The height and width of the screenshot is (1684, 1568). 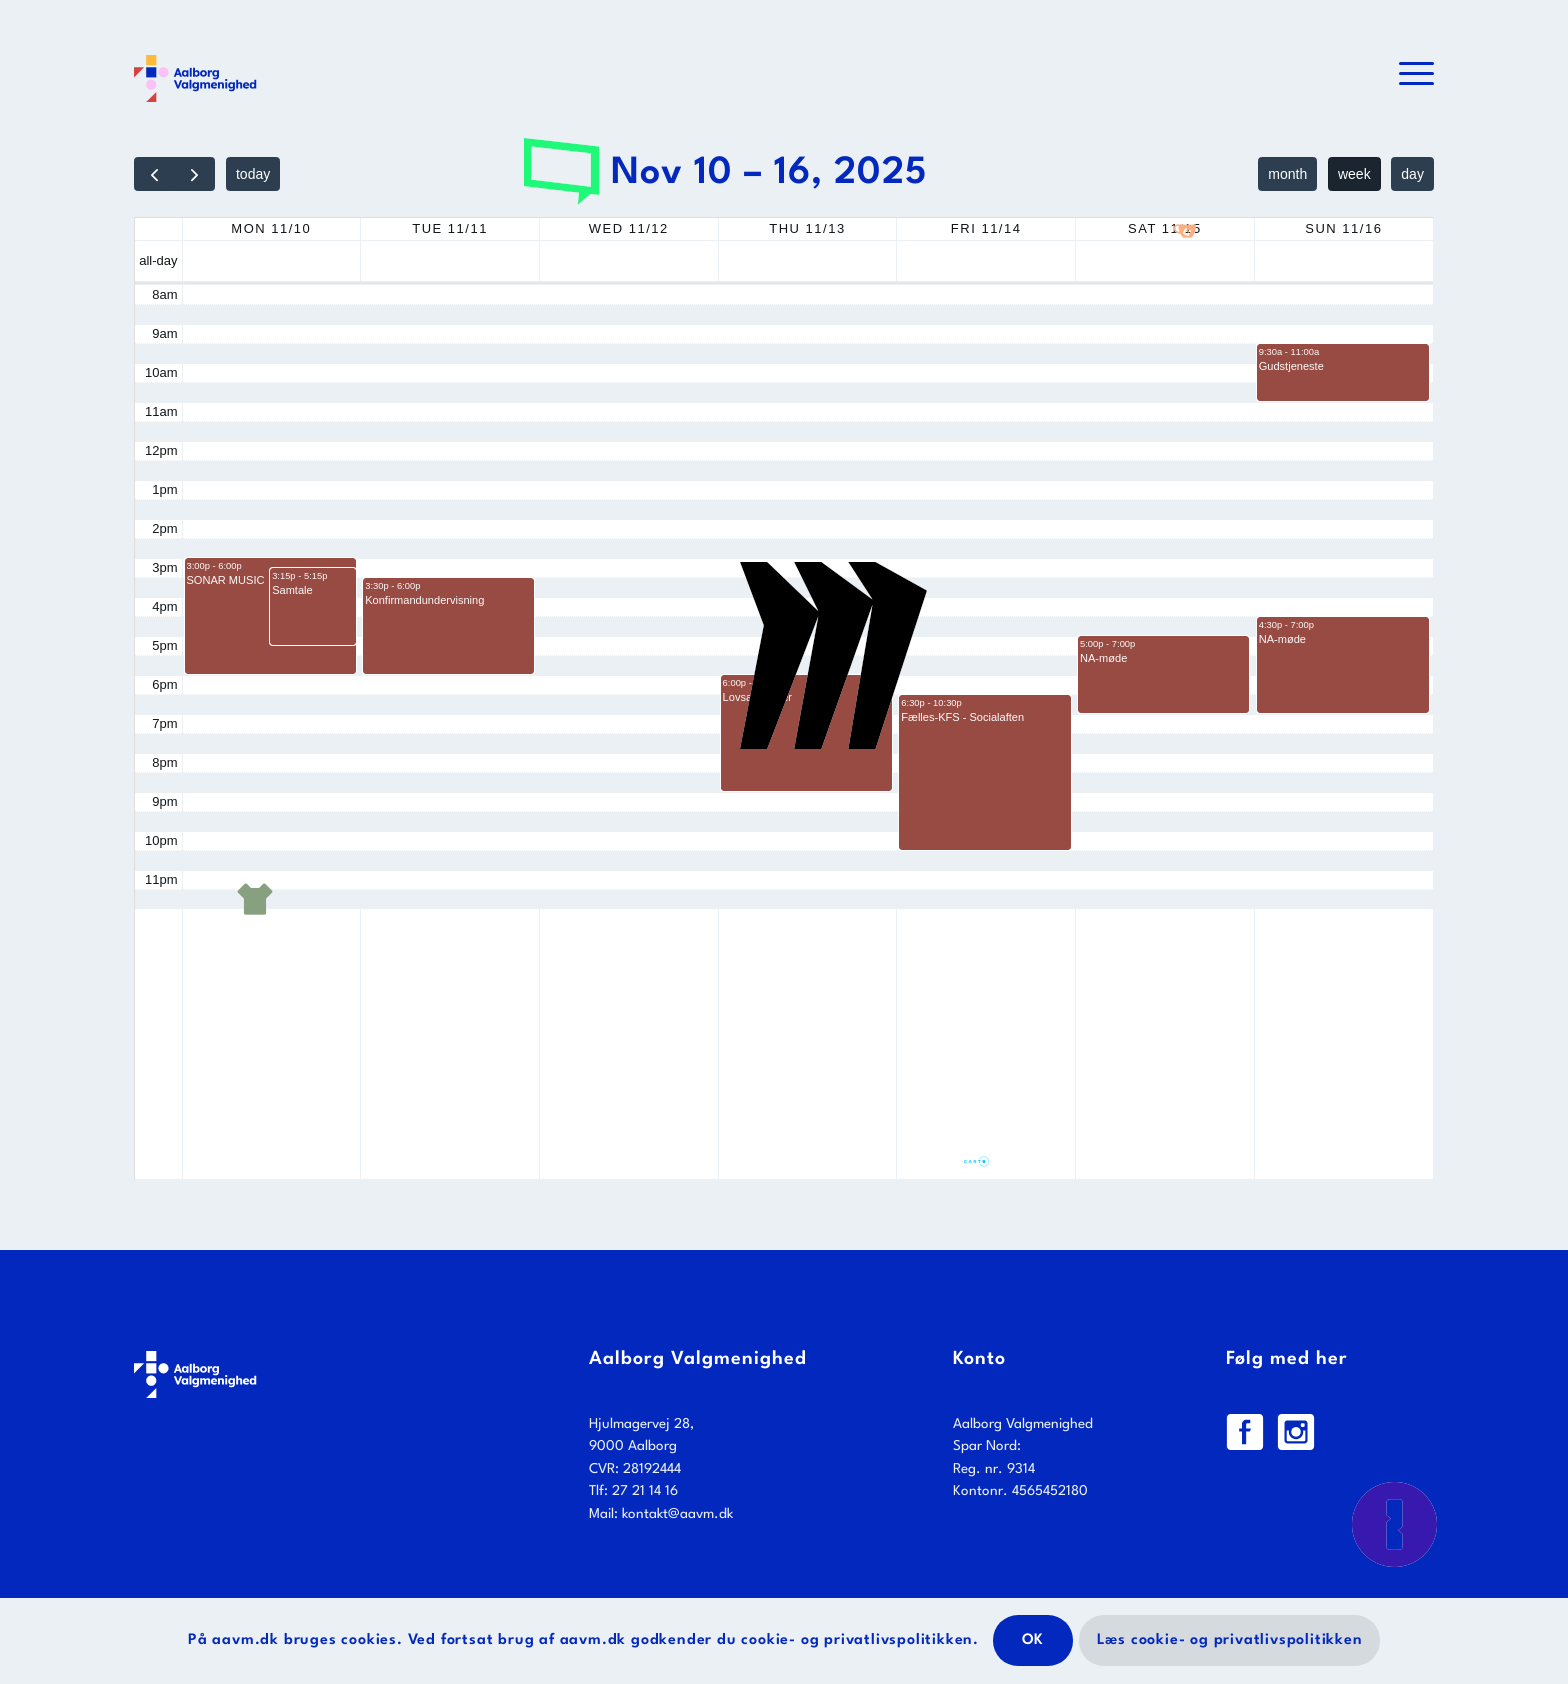 What do you see at coordinates (1185, 231) in the screenshot?
I see `open gitea git repository` at bounding box center [1185, 231].